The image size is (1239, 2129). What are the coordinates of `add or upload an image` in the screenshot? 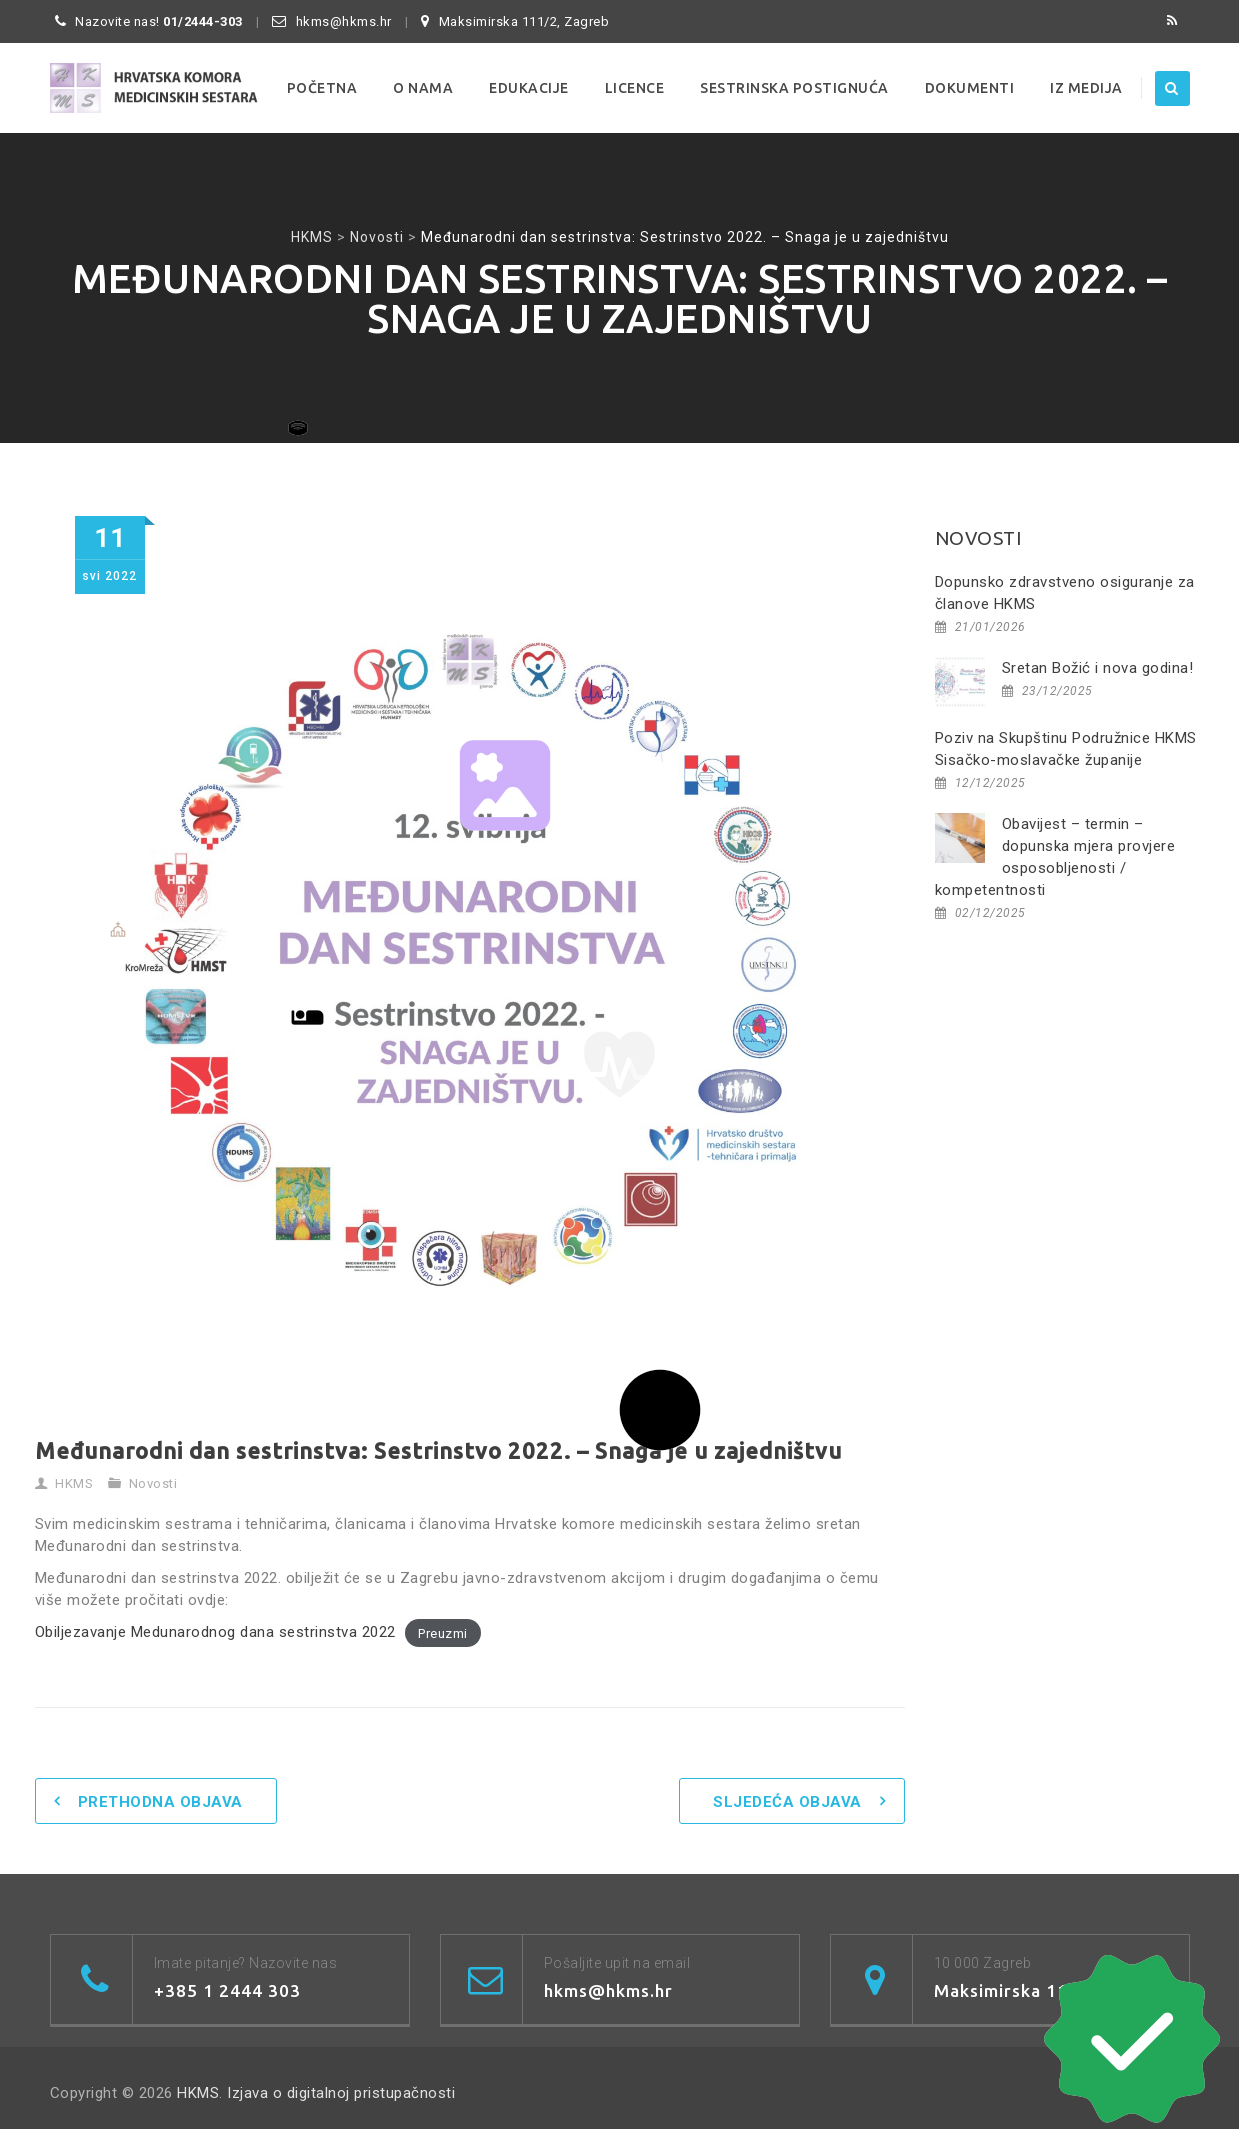 It's located at (505, 785).